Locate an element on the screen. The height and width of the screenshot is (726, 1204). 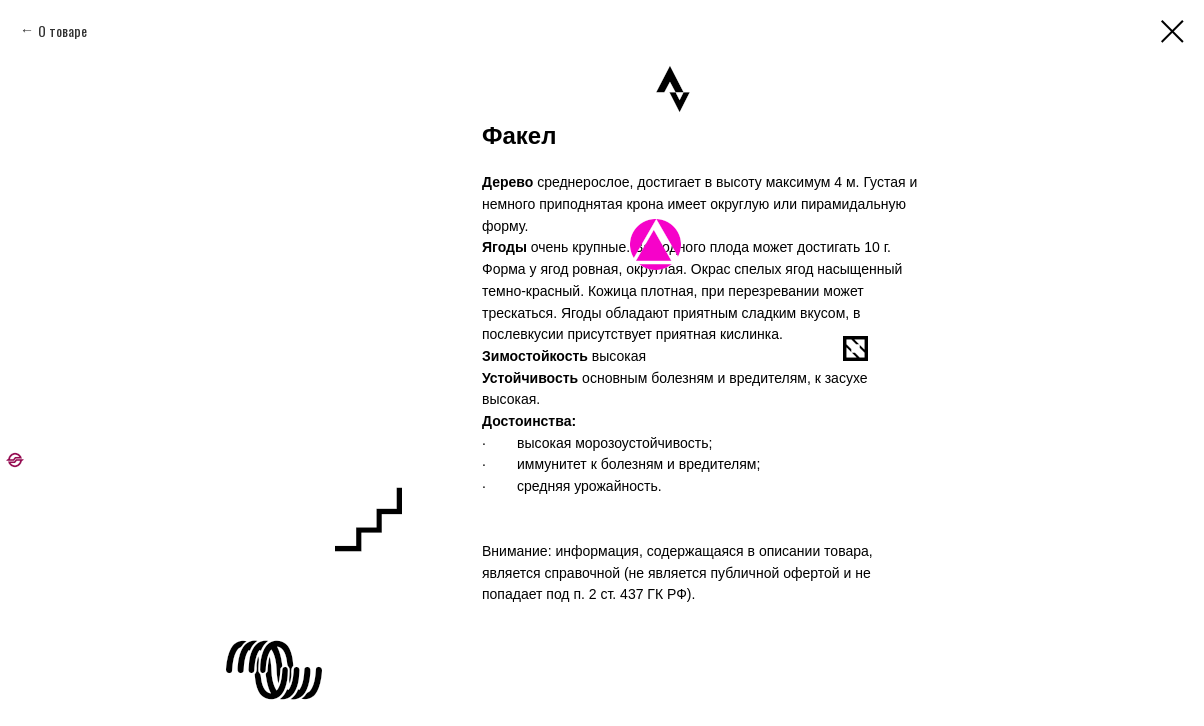
open the Strava app is located at coordinates (673, 89).